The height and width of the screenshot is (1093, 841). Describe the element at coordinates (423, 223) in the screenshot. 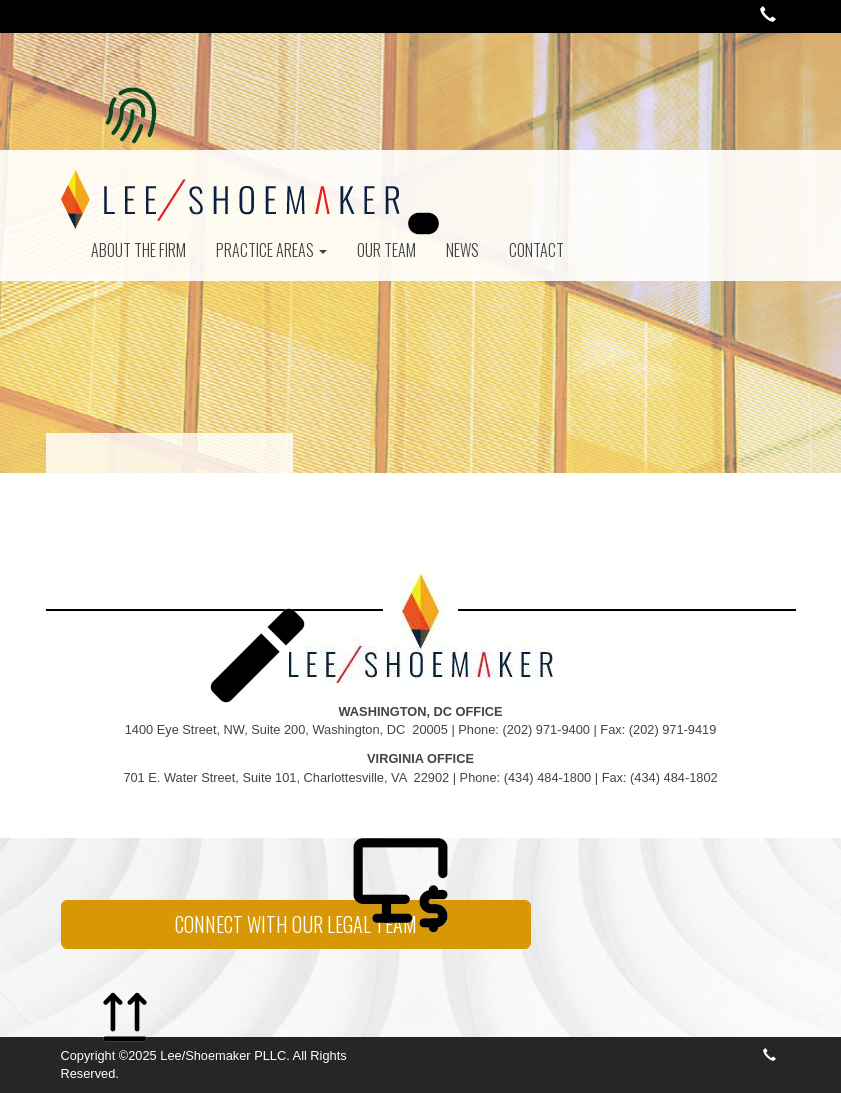

I see `access medication or pharmacy features` at that location.